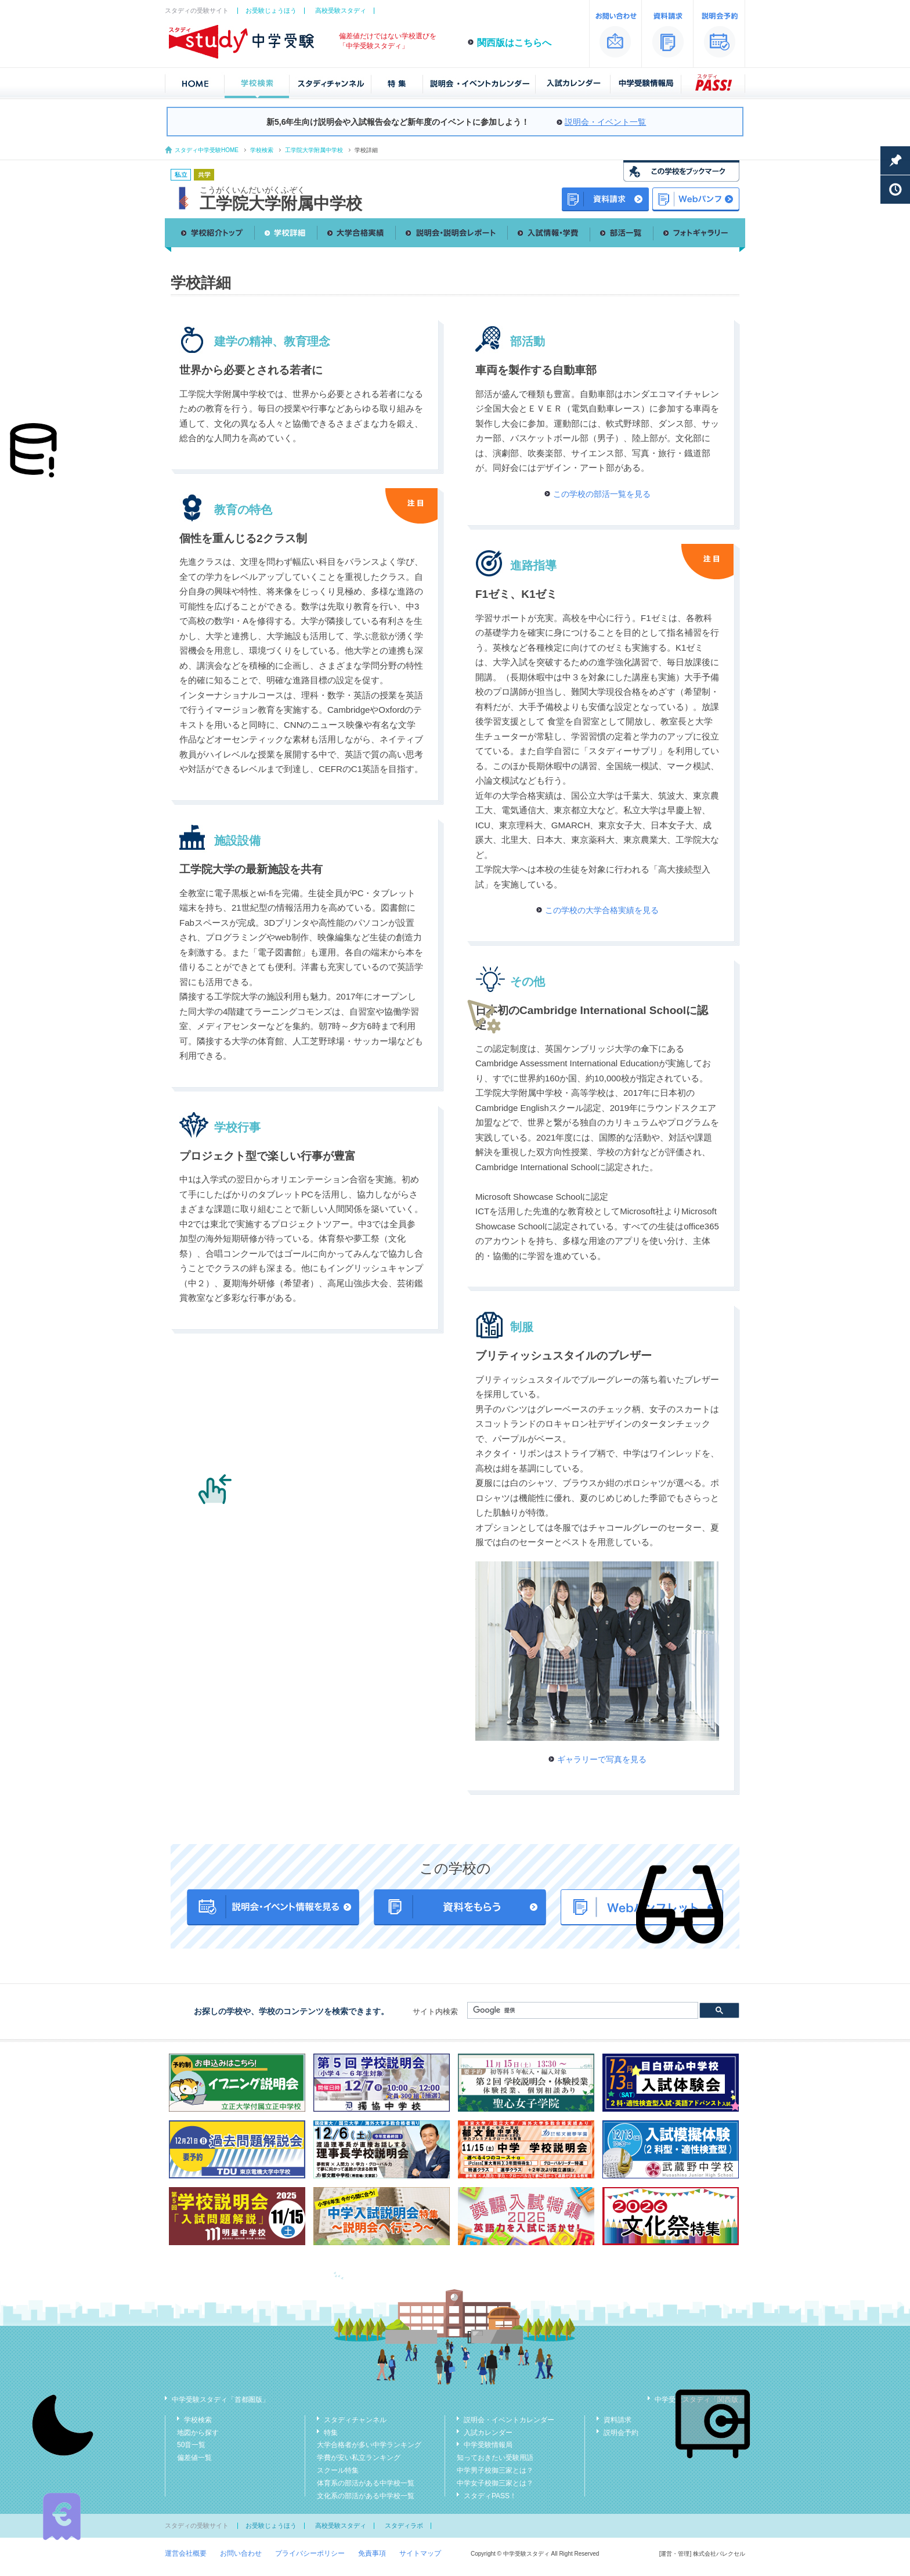  Describe the element at coordinates (33, 449) in the screenshot. I see `database error or warning status` at that location.